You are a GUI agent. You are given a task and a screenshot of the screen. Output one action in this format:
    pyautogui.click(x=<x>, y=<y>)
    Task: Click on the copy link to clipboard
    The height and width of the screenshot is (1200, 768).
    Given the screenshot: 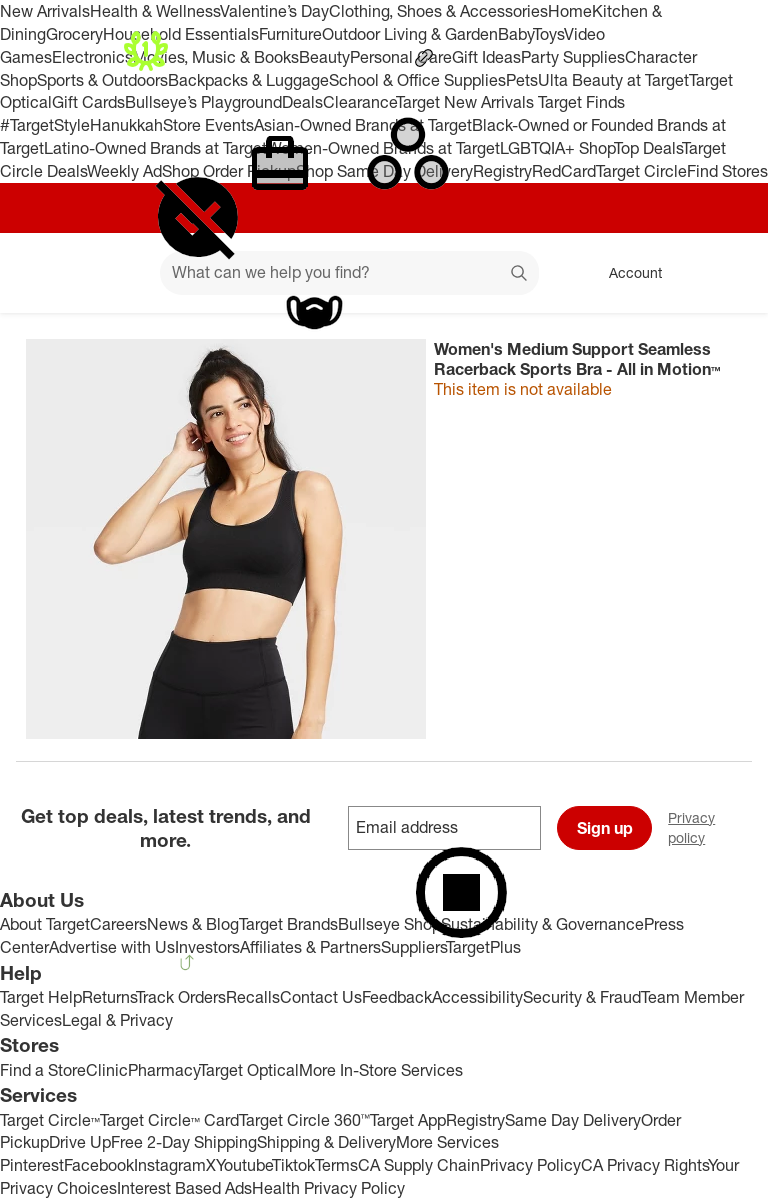 What is the action you would take?
    pyautogui.click(x=424, y=58)
    